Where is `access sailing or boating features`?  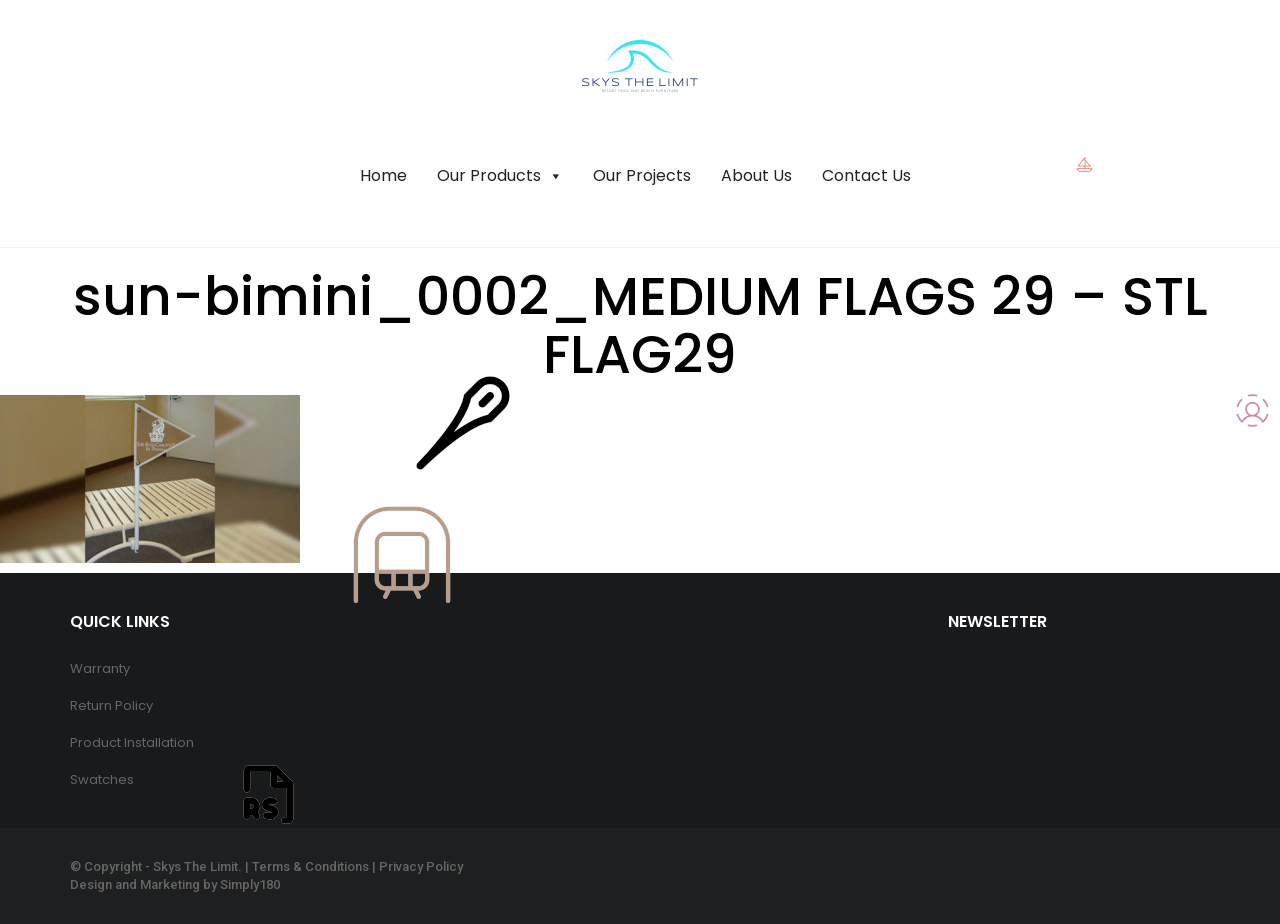 access sailing or boating features is located at coordinates (1084, 165).